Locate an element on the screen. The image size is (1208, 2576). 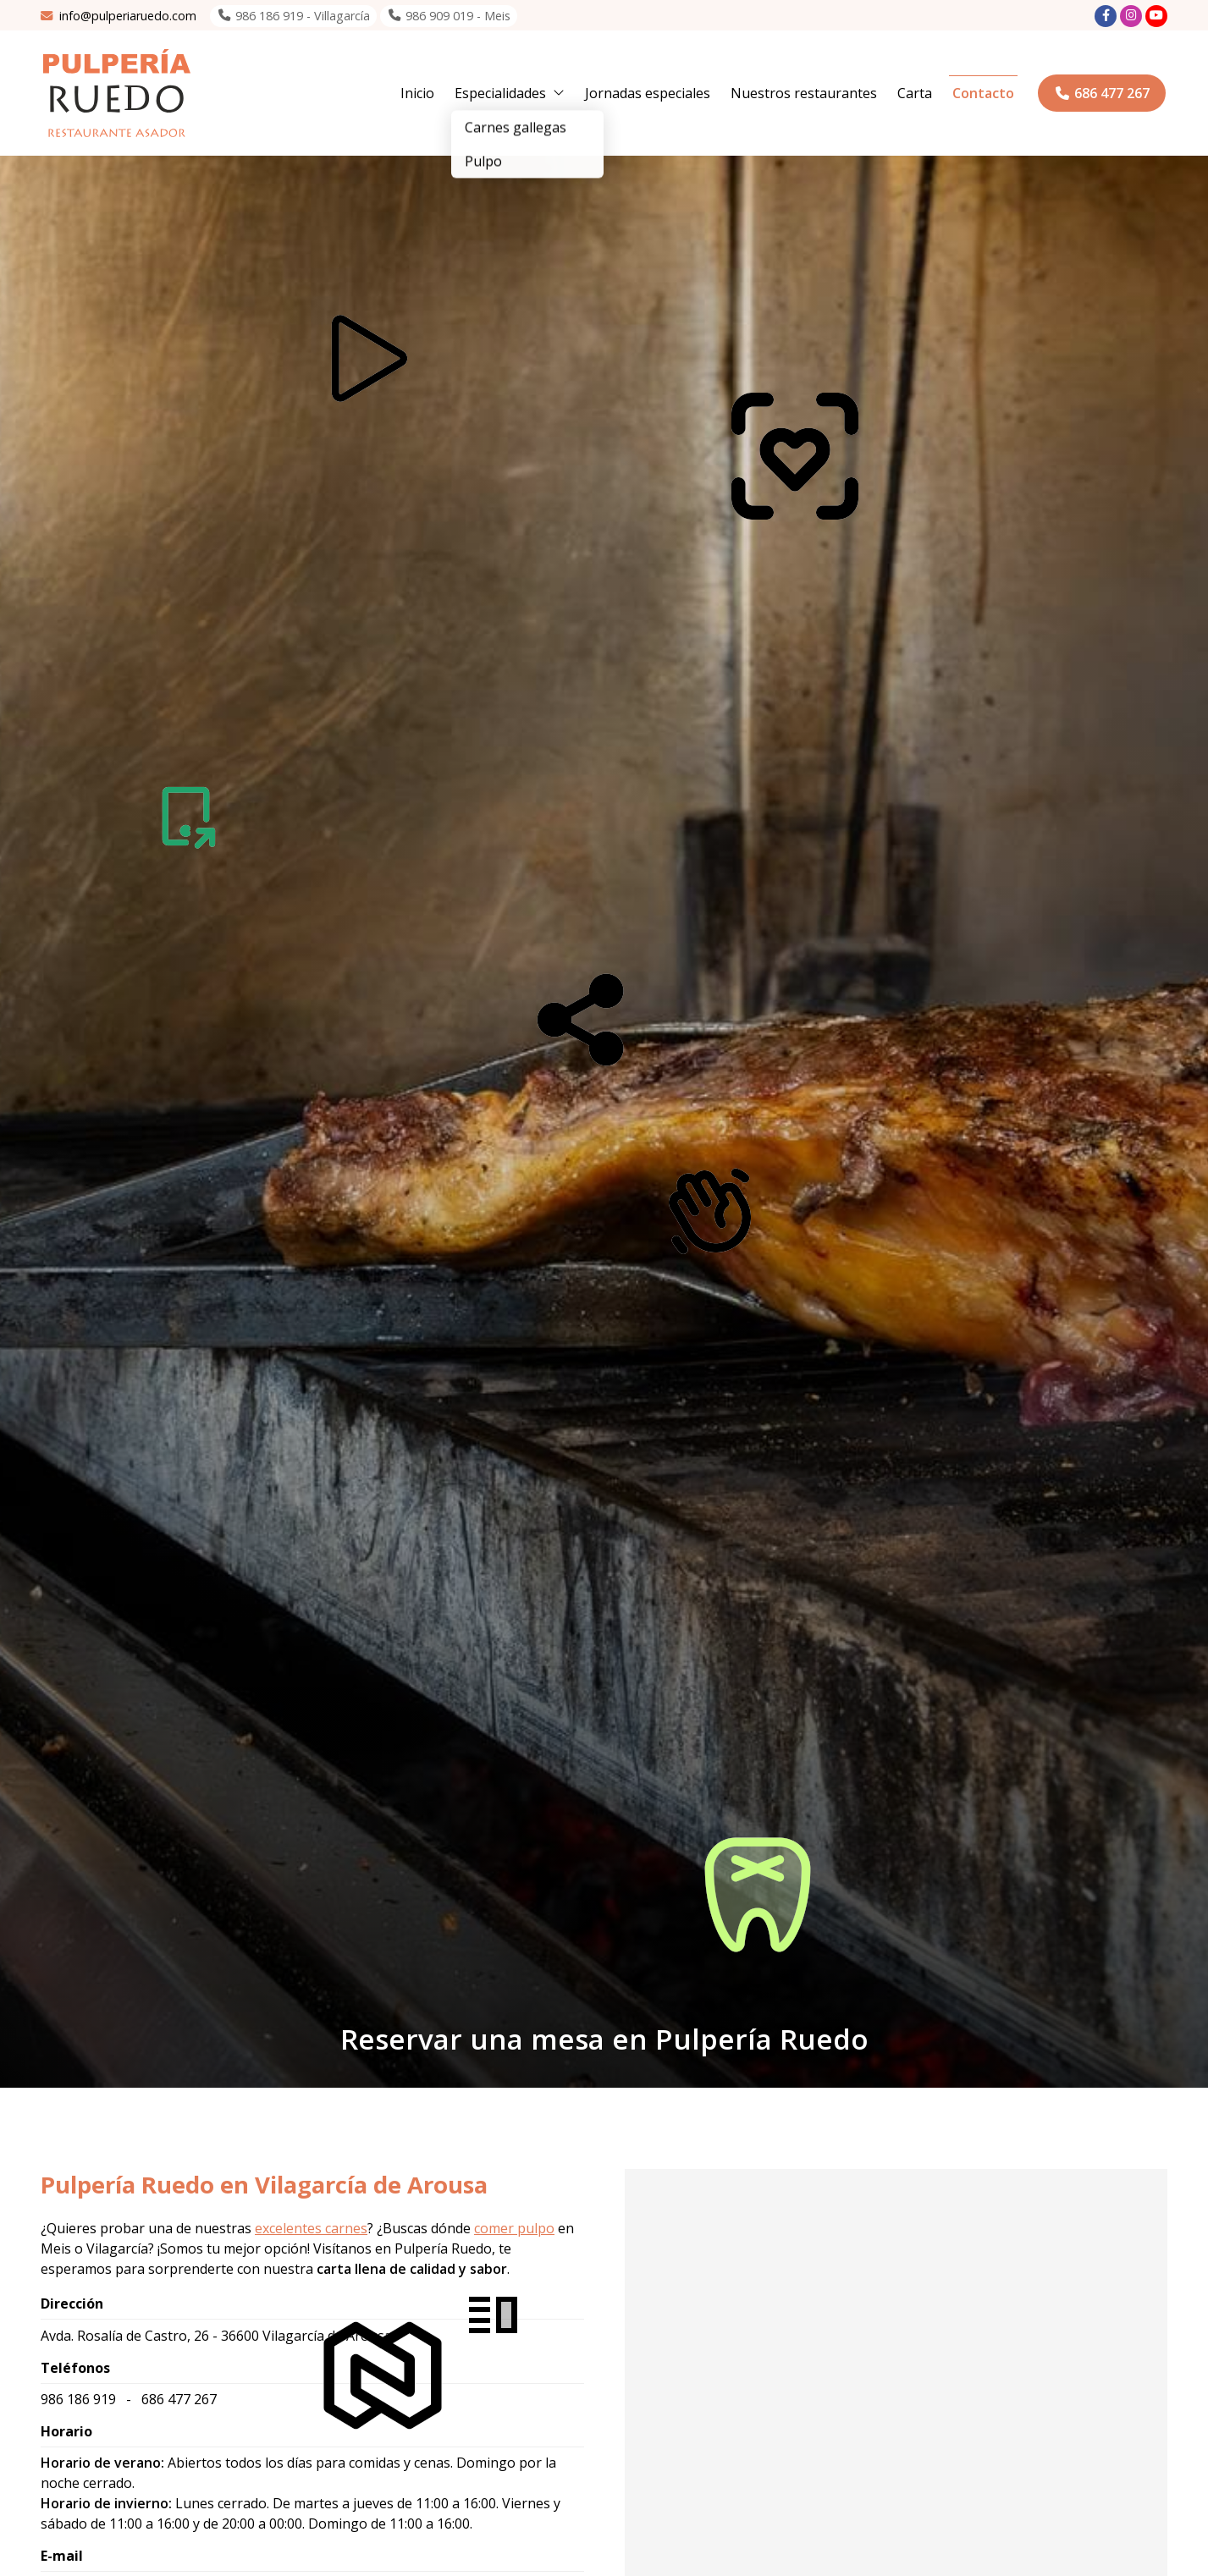
access dental care or dentist information is located at coordinates (758, 1895).